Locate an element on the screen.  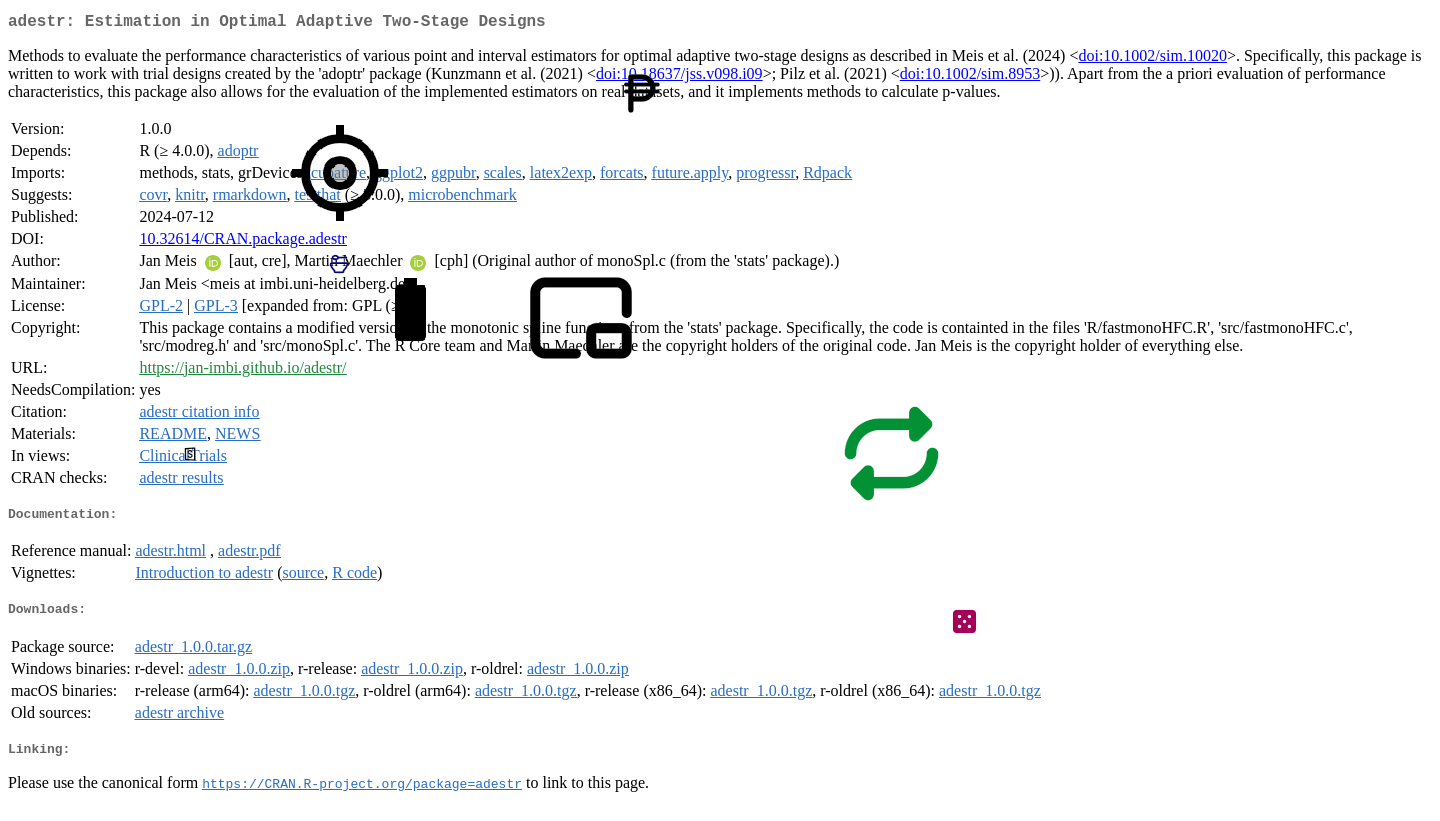
enable repeat mode for media playback is located at coordinates (891, 453).